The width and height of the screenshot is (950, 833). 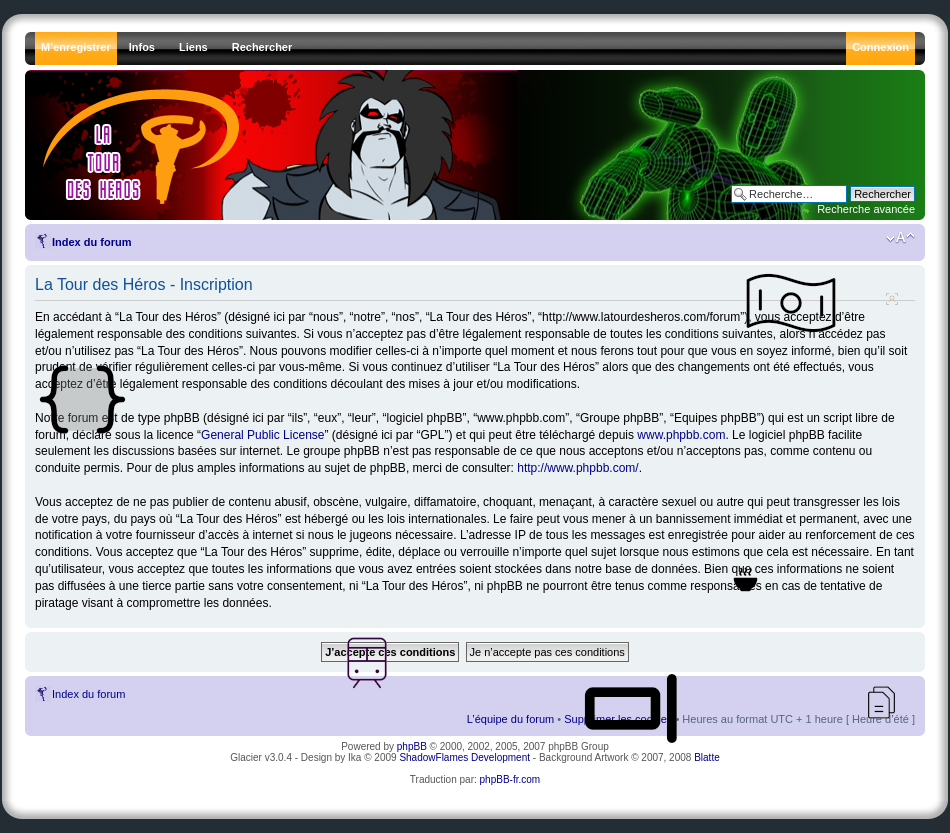 I want to click on focus on user profile or account, so click(x=892, y=299).